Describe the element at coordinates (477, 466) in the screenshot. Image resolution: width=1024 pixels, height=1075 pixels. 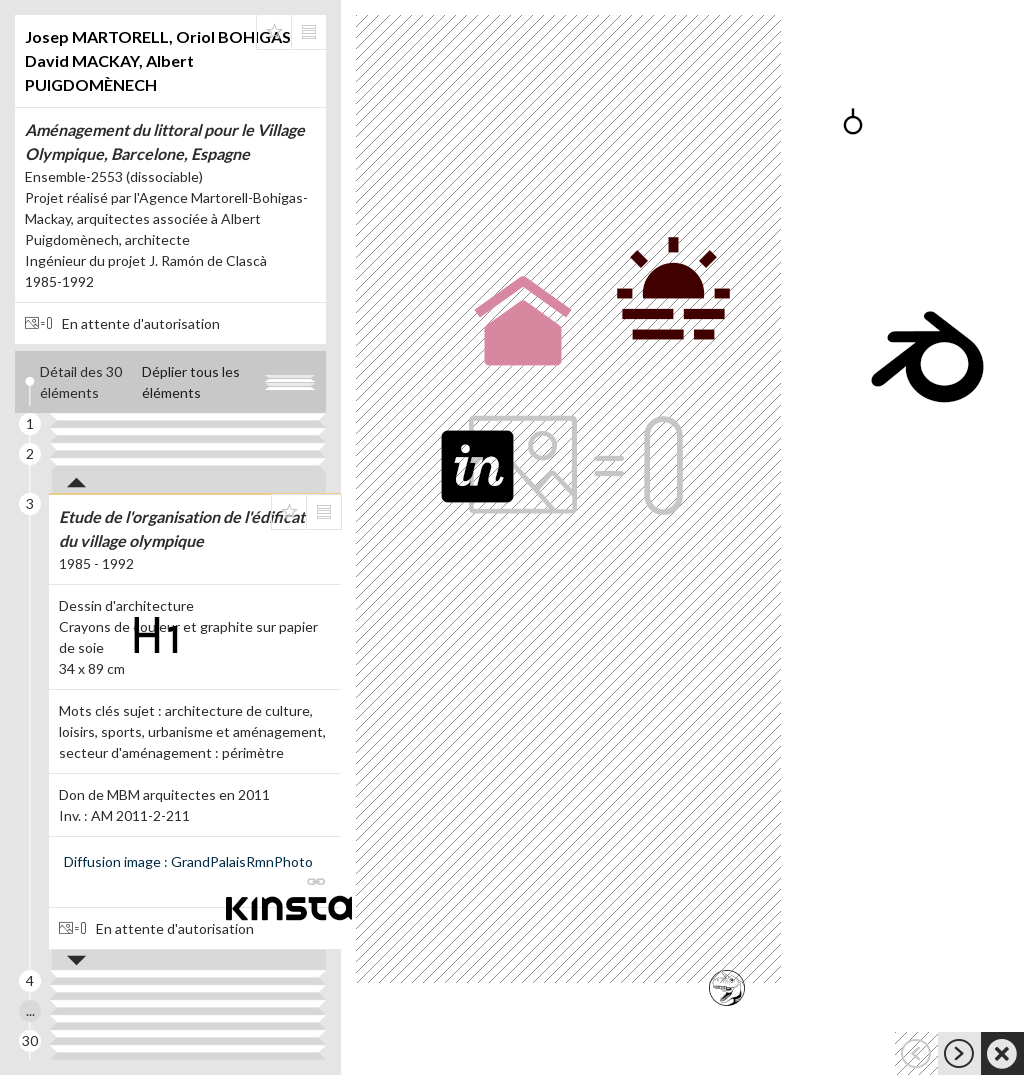
I see `open InVision app` at that location.